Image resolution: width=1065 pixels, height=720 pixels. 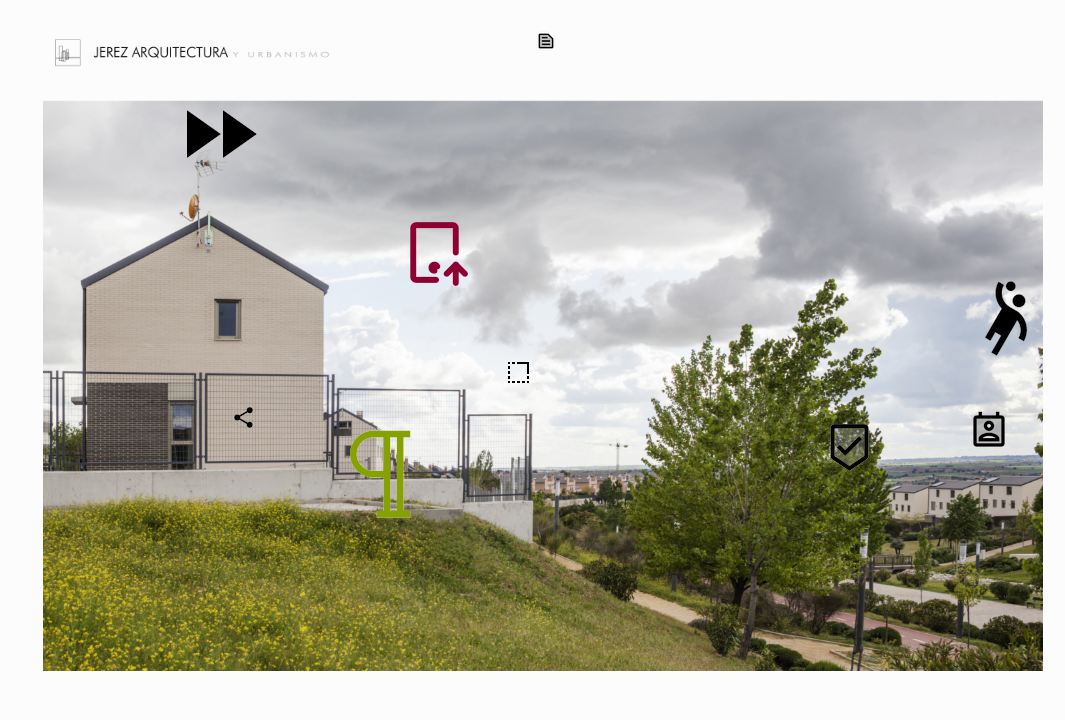 What do you see at coordinates (434, 252) in the screenshot?
I see `upload content to tablet device` at bounding box center [434, 252].